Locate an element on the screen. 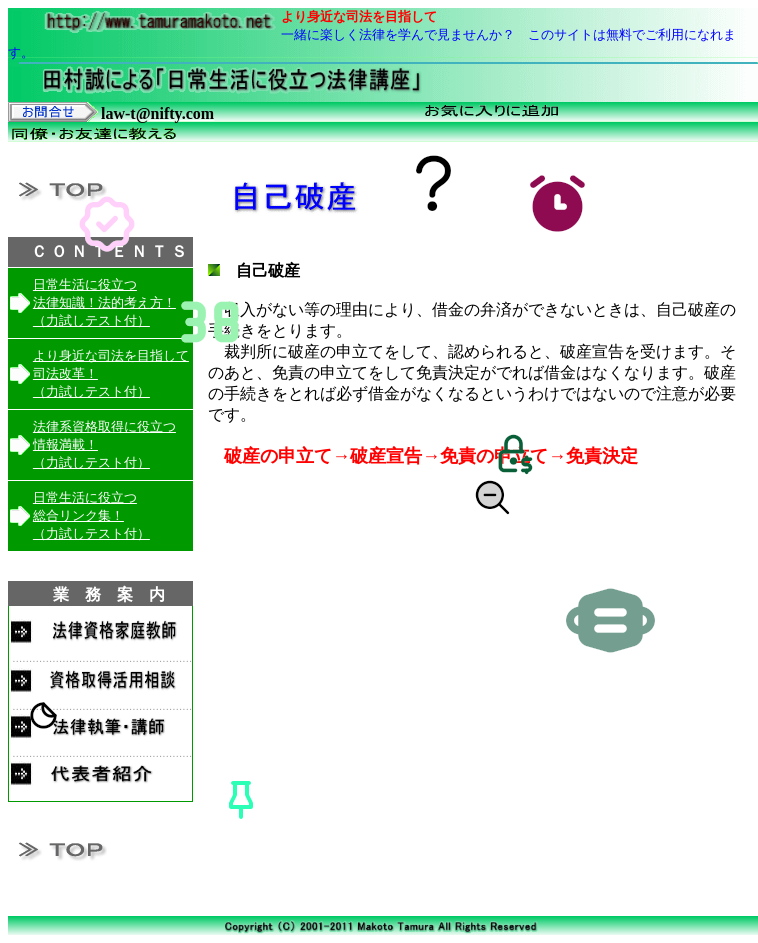 The height and width of the screenshot is (943, 758). zoom out of the current view is located at coordinates (492, 497).